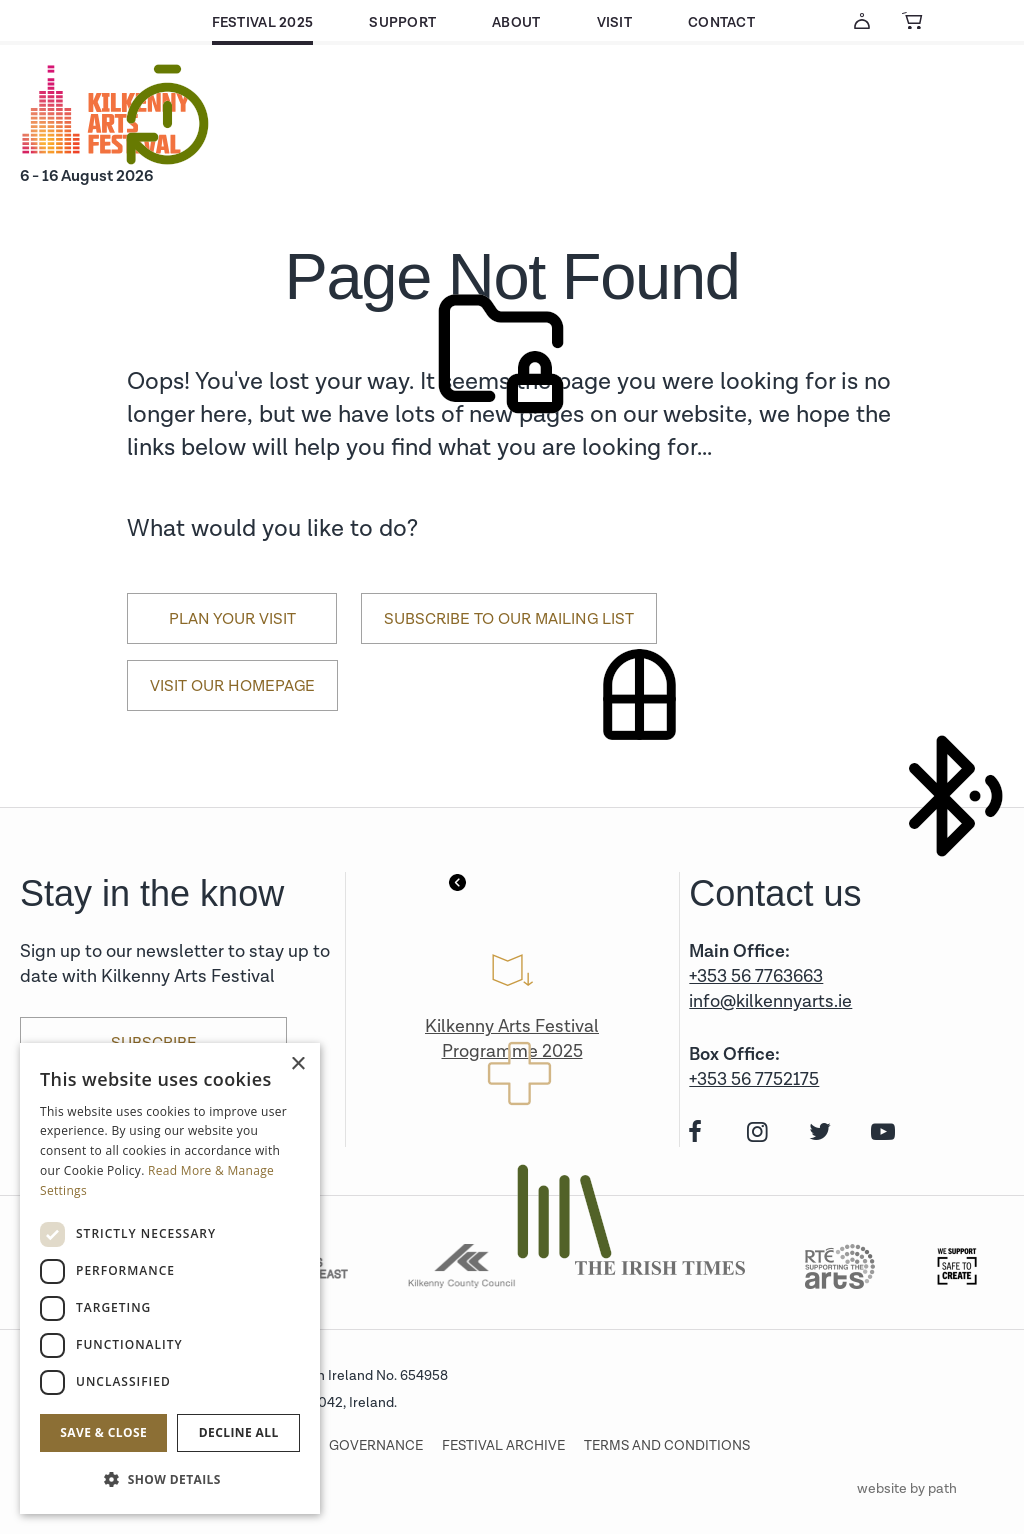  Describe the element at coordinates (564, 1211) in the screenshot. I see `access your saved content library` at that location.